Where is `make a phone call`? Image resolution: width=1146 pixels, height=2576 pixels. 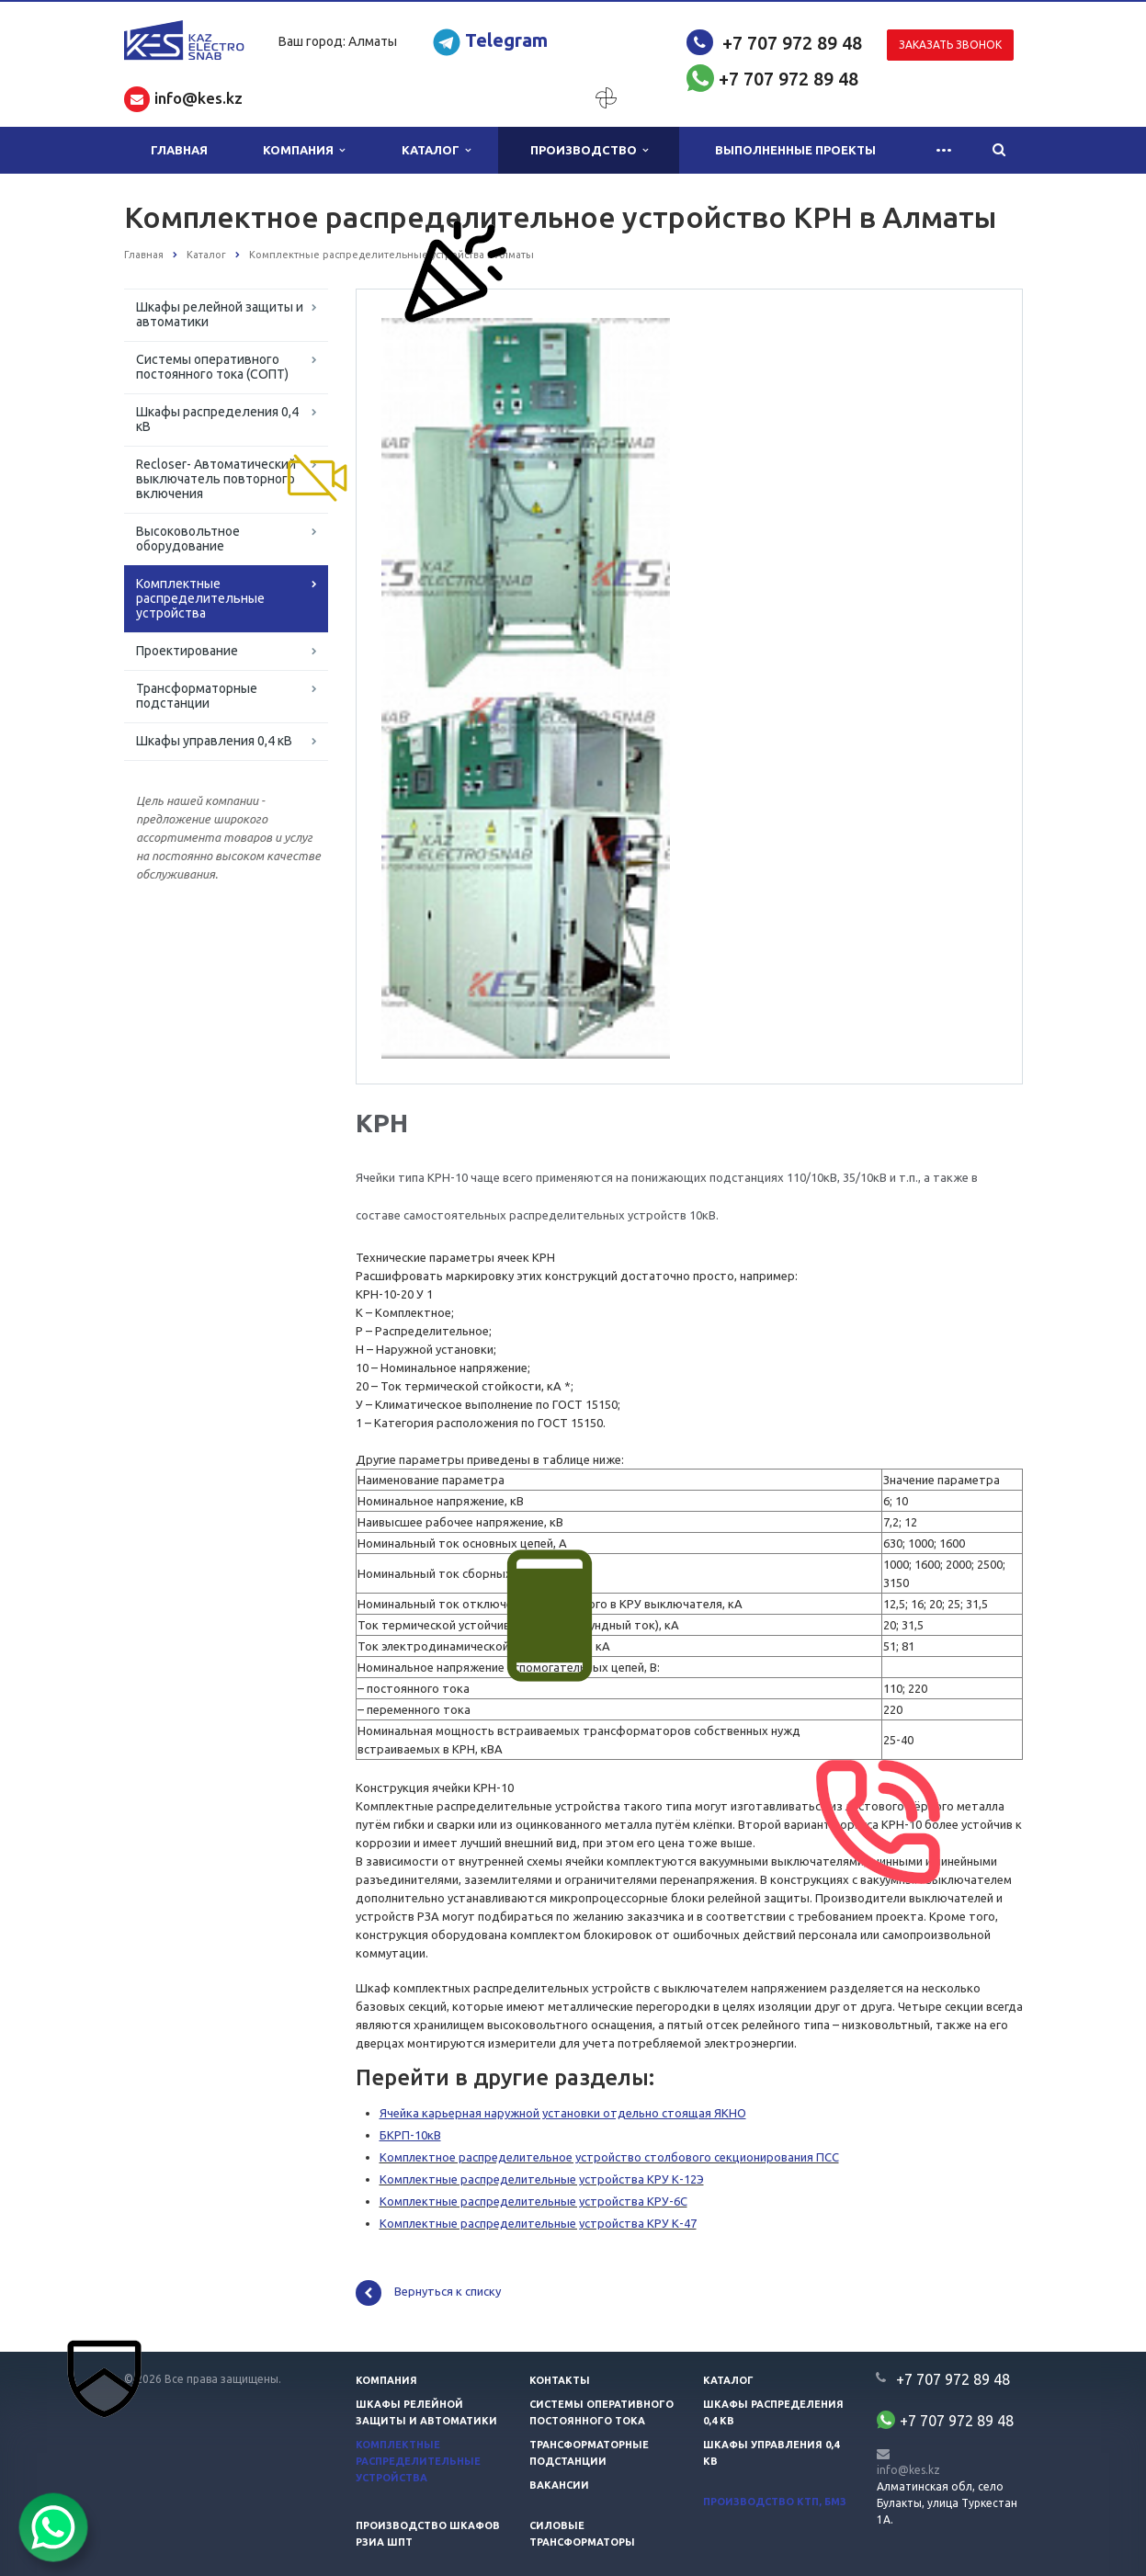 make a phone call is located at coordinates (878, 1821).